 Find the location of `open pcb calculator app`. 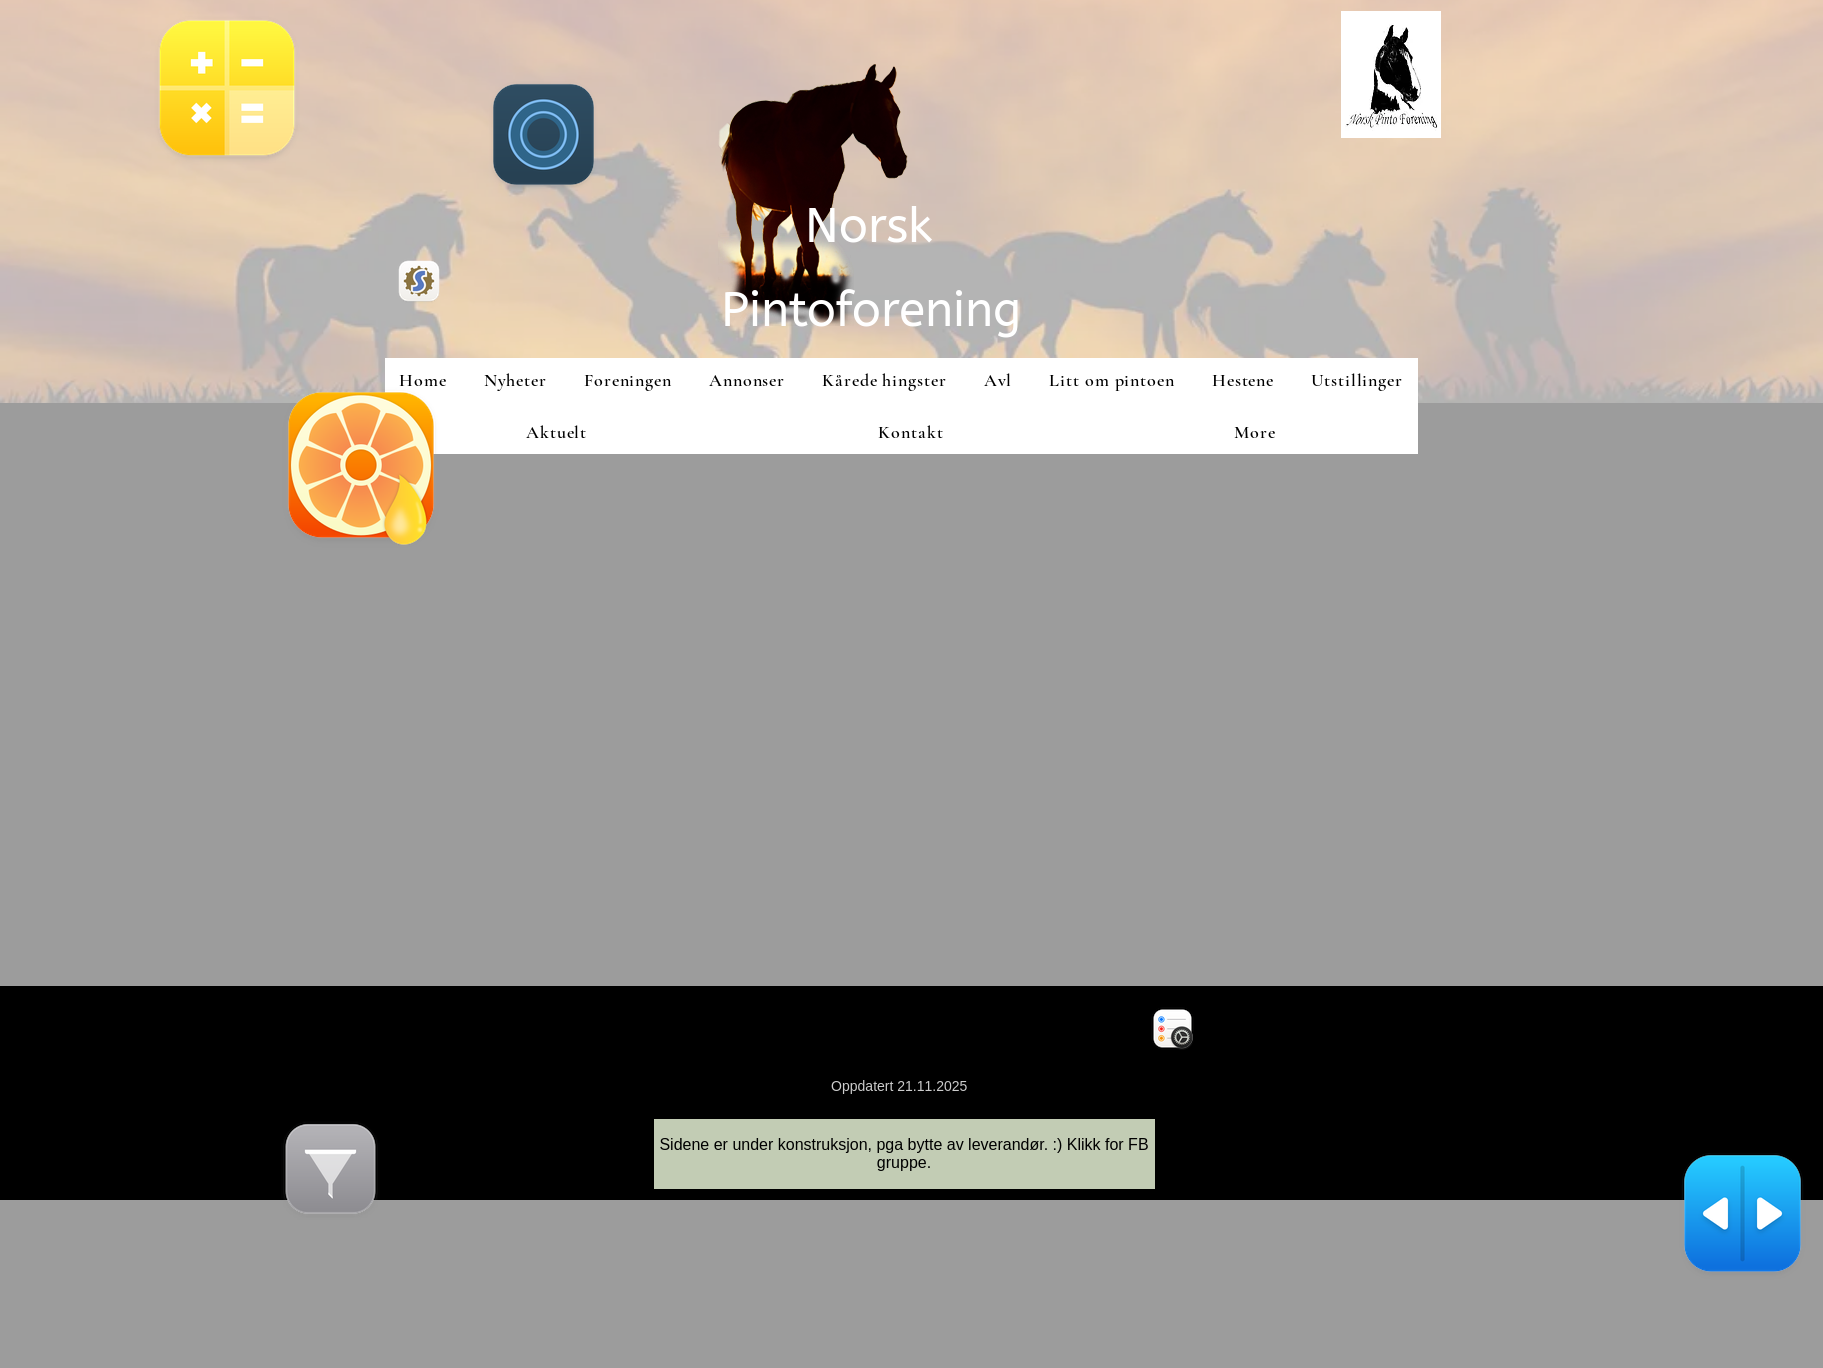

open pcb calculator app is located at coordinates (227, 88).